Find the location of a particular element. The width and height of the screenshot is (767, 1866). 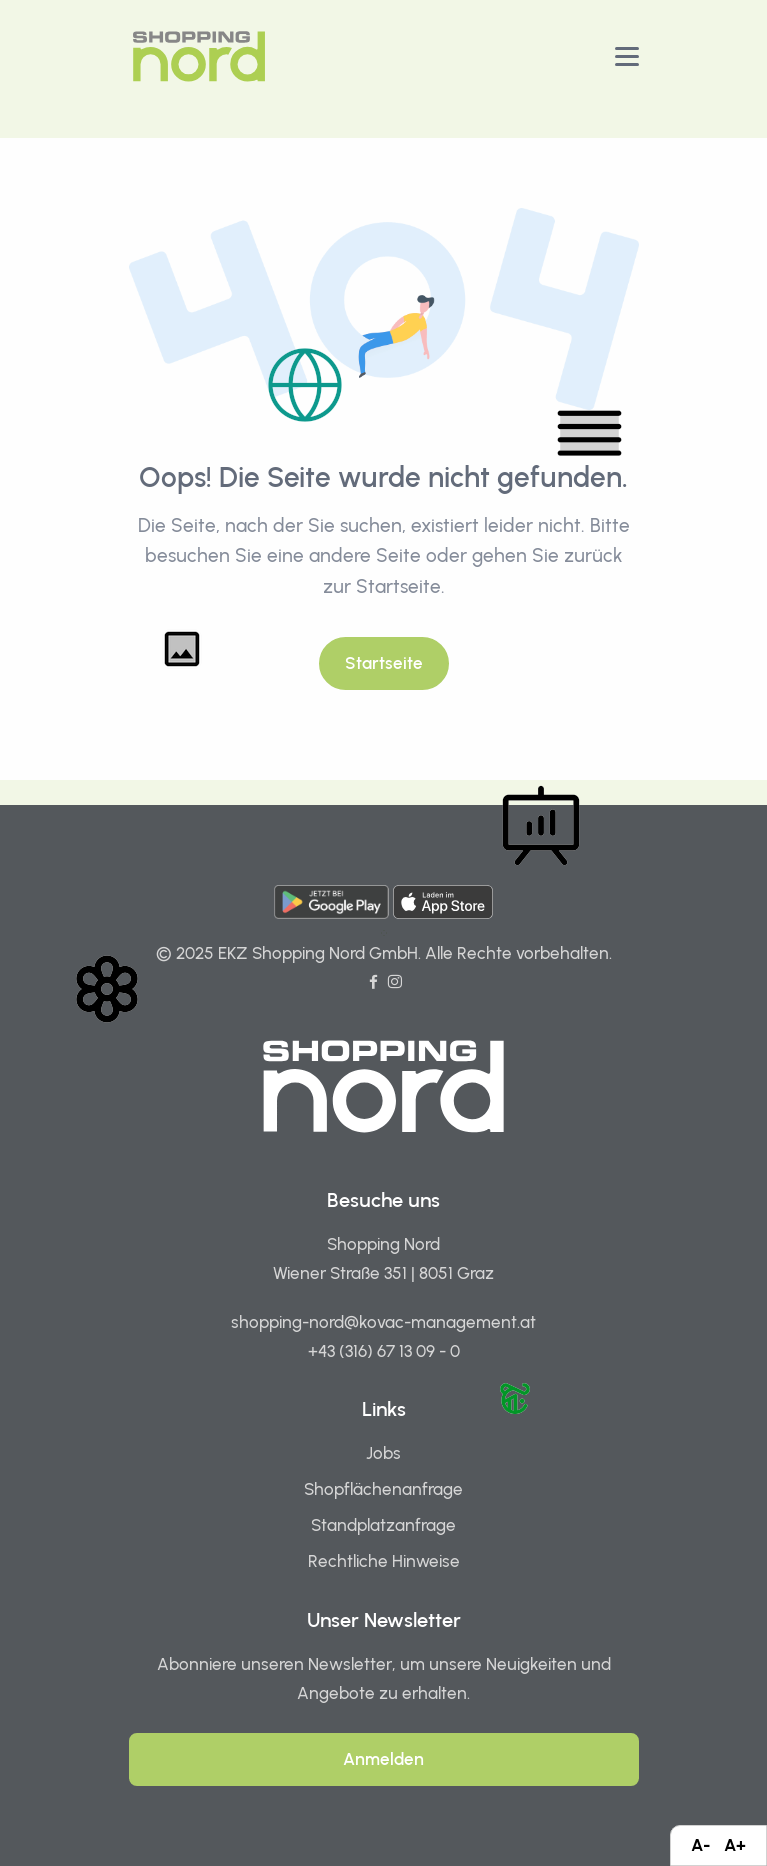

switch to global or worldwide view is located at coordinates (305, 385).